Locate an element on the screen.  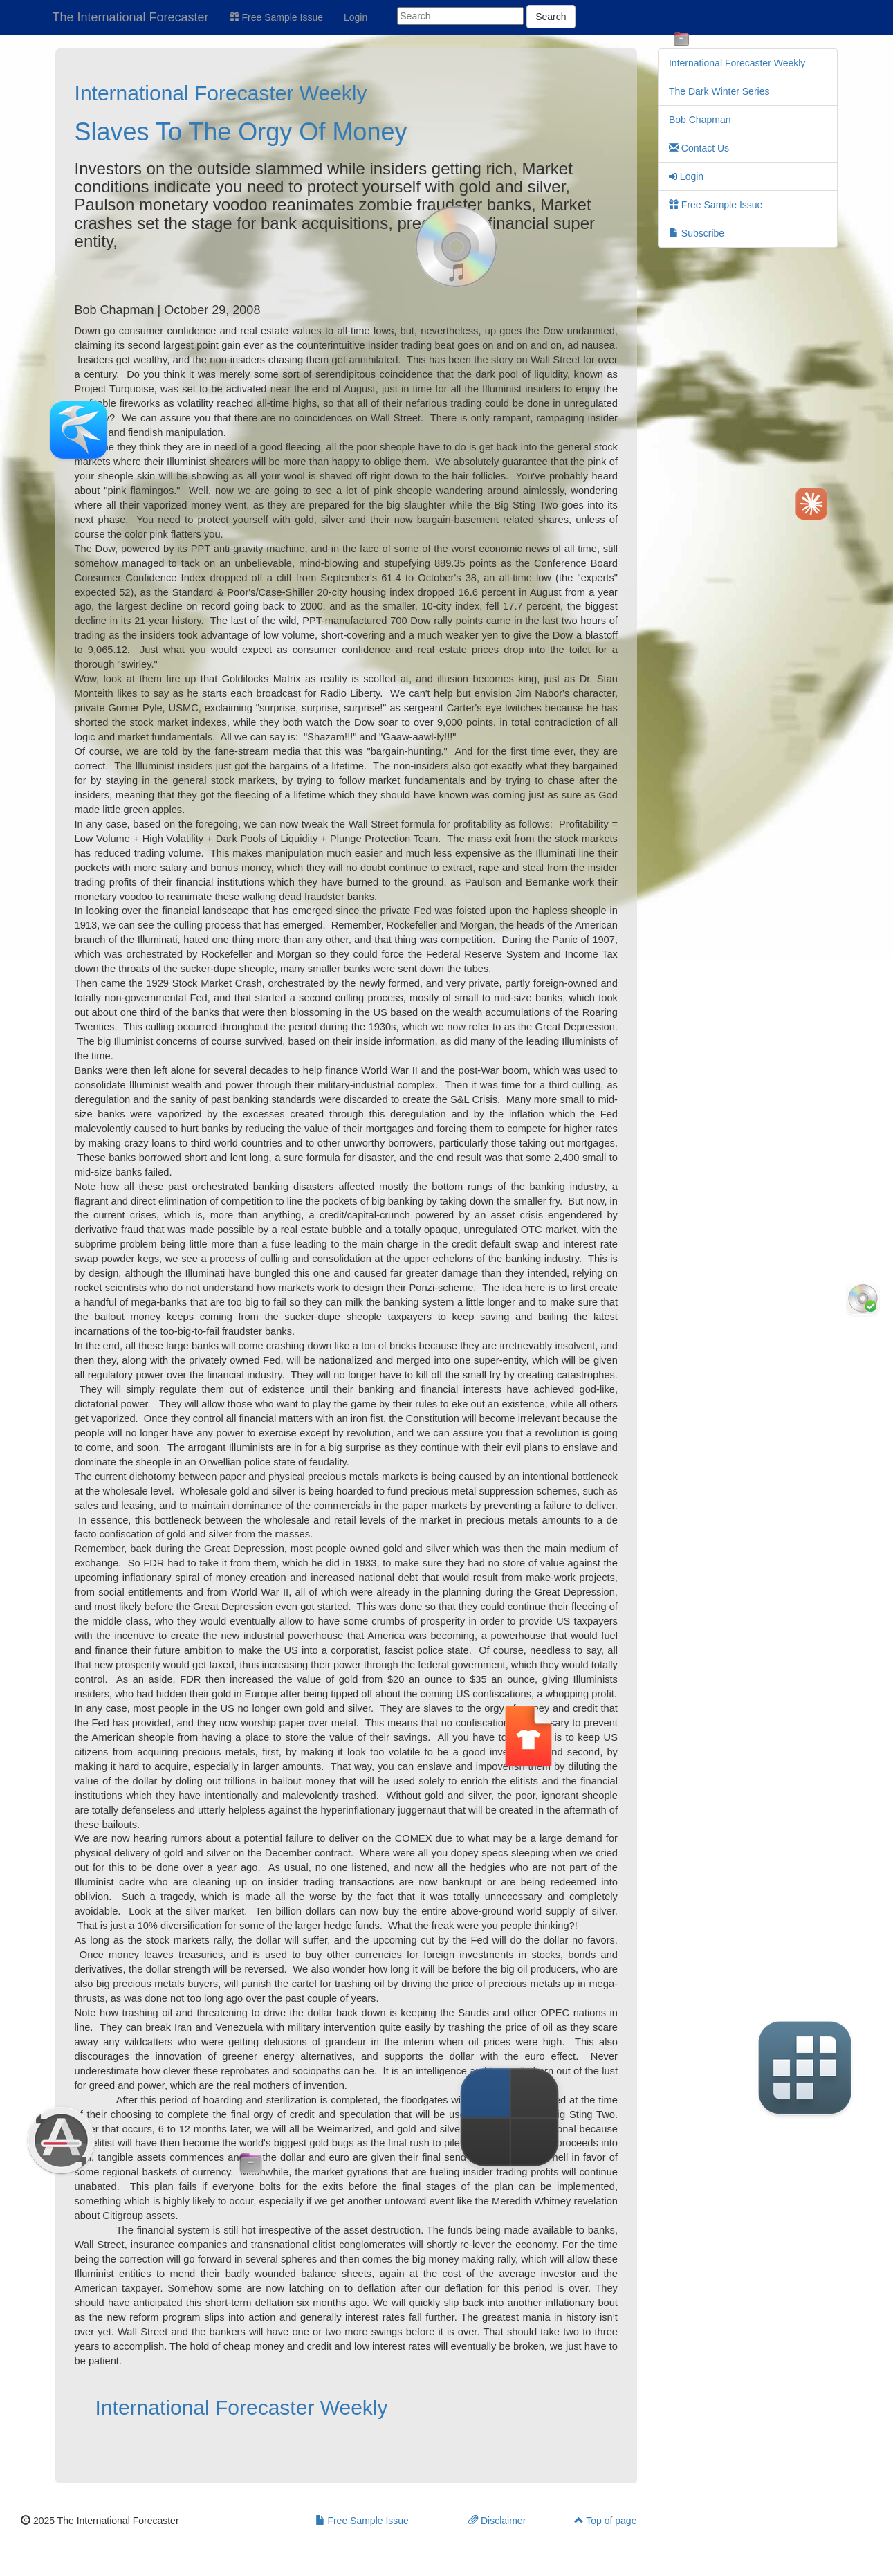
open file manager application is located at coordinates (681, 39).